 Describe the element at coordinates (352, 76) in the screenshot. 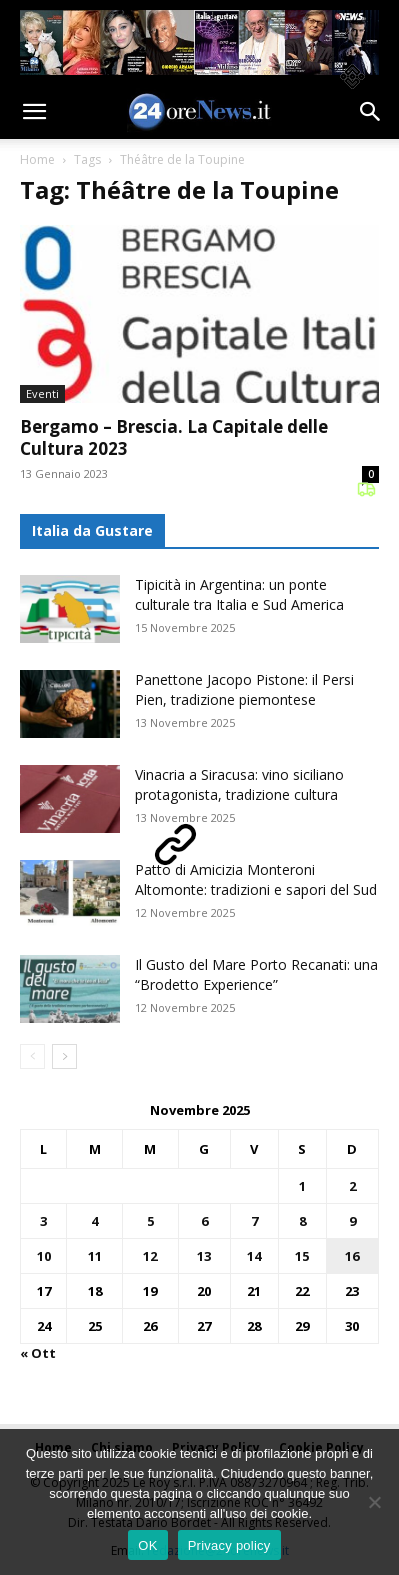

I see `access binance cryptocurrency exchange` at that location.